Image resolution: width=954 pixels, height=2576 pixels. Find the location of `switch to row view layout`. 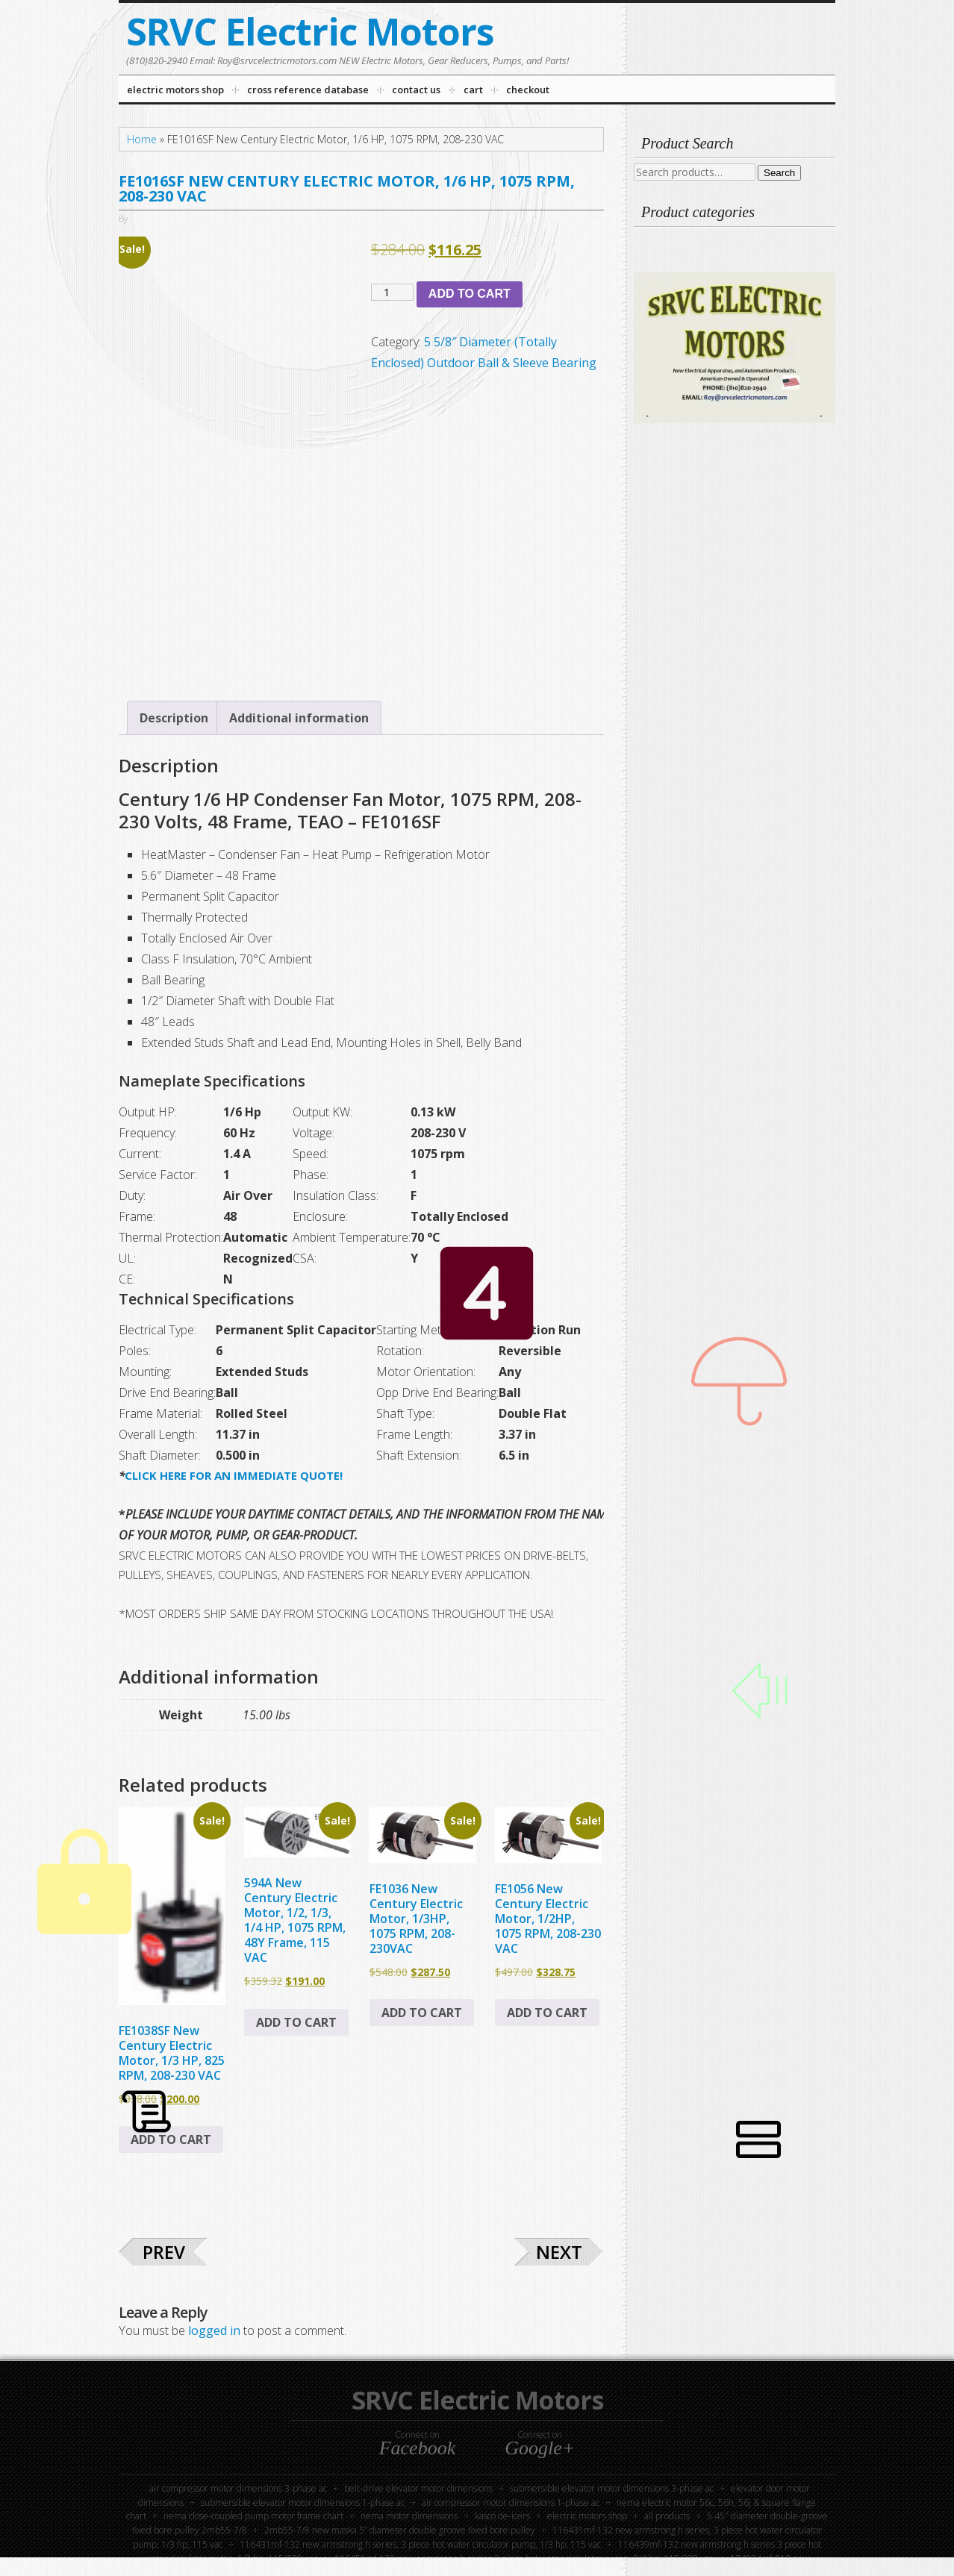

switch to row view layout is located at coordinates (758, 2139).